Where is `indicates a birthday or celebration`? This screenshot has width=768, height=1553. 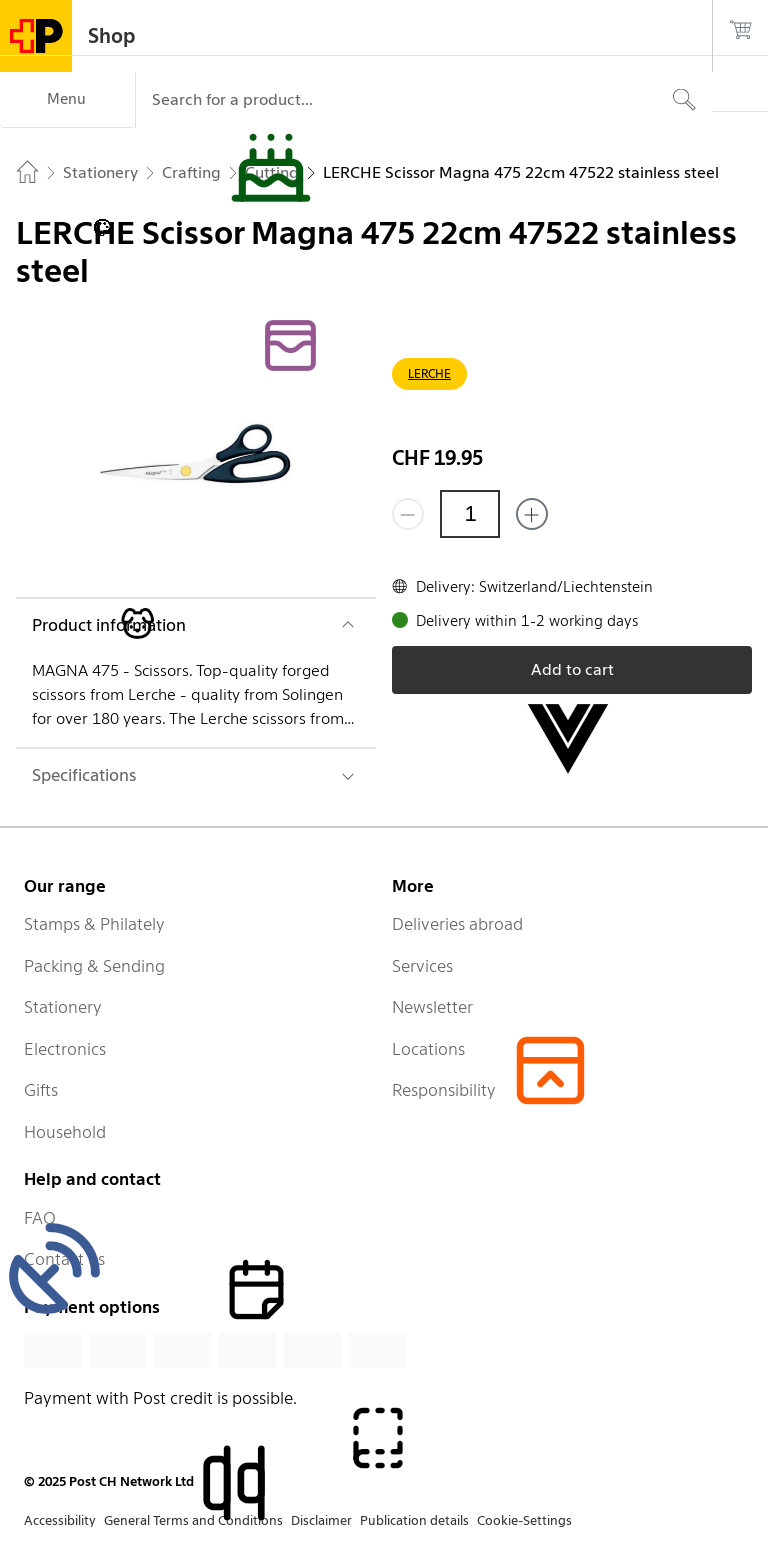
indicates a birthday or celebration is located at coordinates (271, 166).